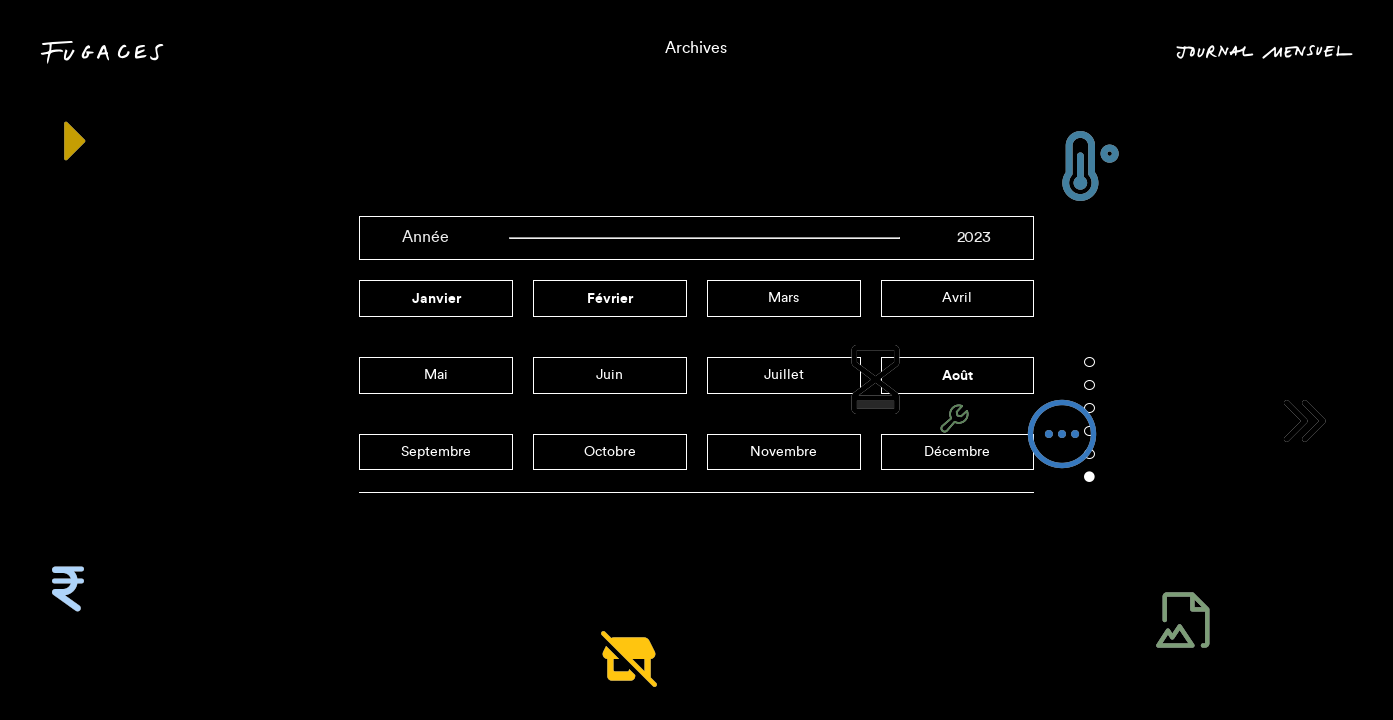 The height and width of the screenshot is (720, 1393). Describe the element at coordinates (1062, 434) in the screenshot. I see `view more options` at that location.